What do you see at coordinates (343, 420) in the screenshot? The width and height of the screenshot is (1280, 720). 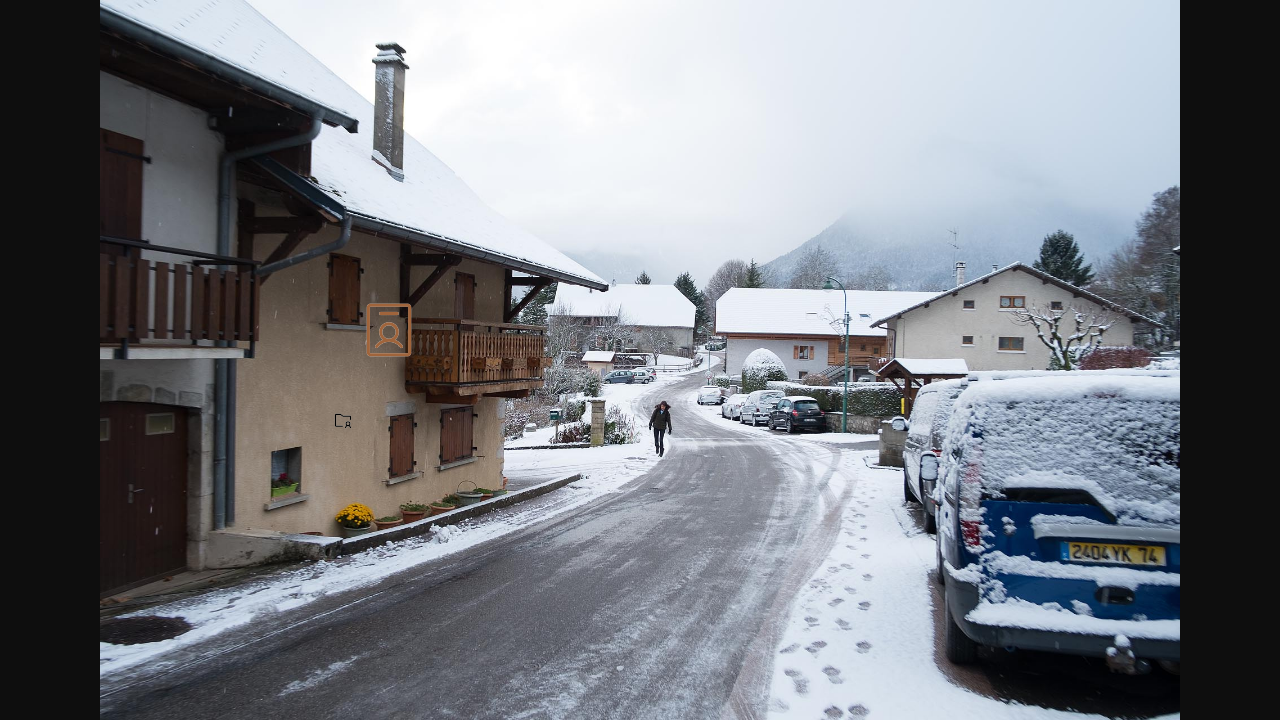 I see `access user profile folder` at bounding box center [343, 420].